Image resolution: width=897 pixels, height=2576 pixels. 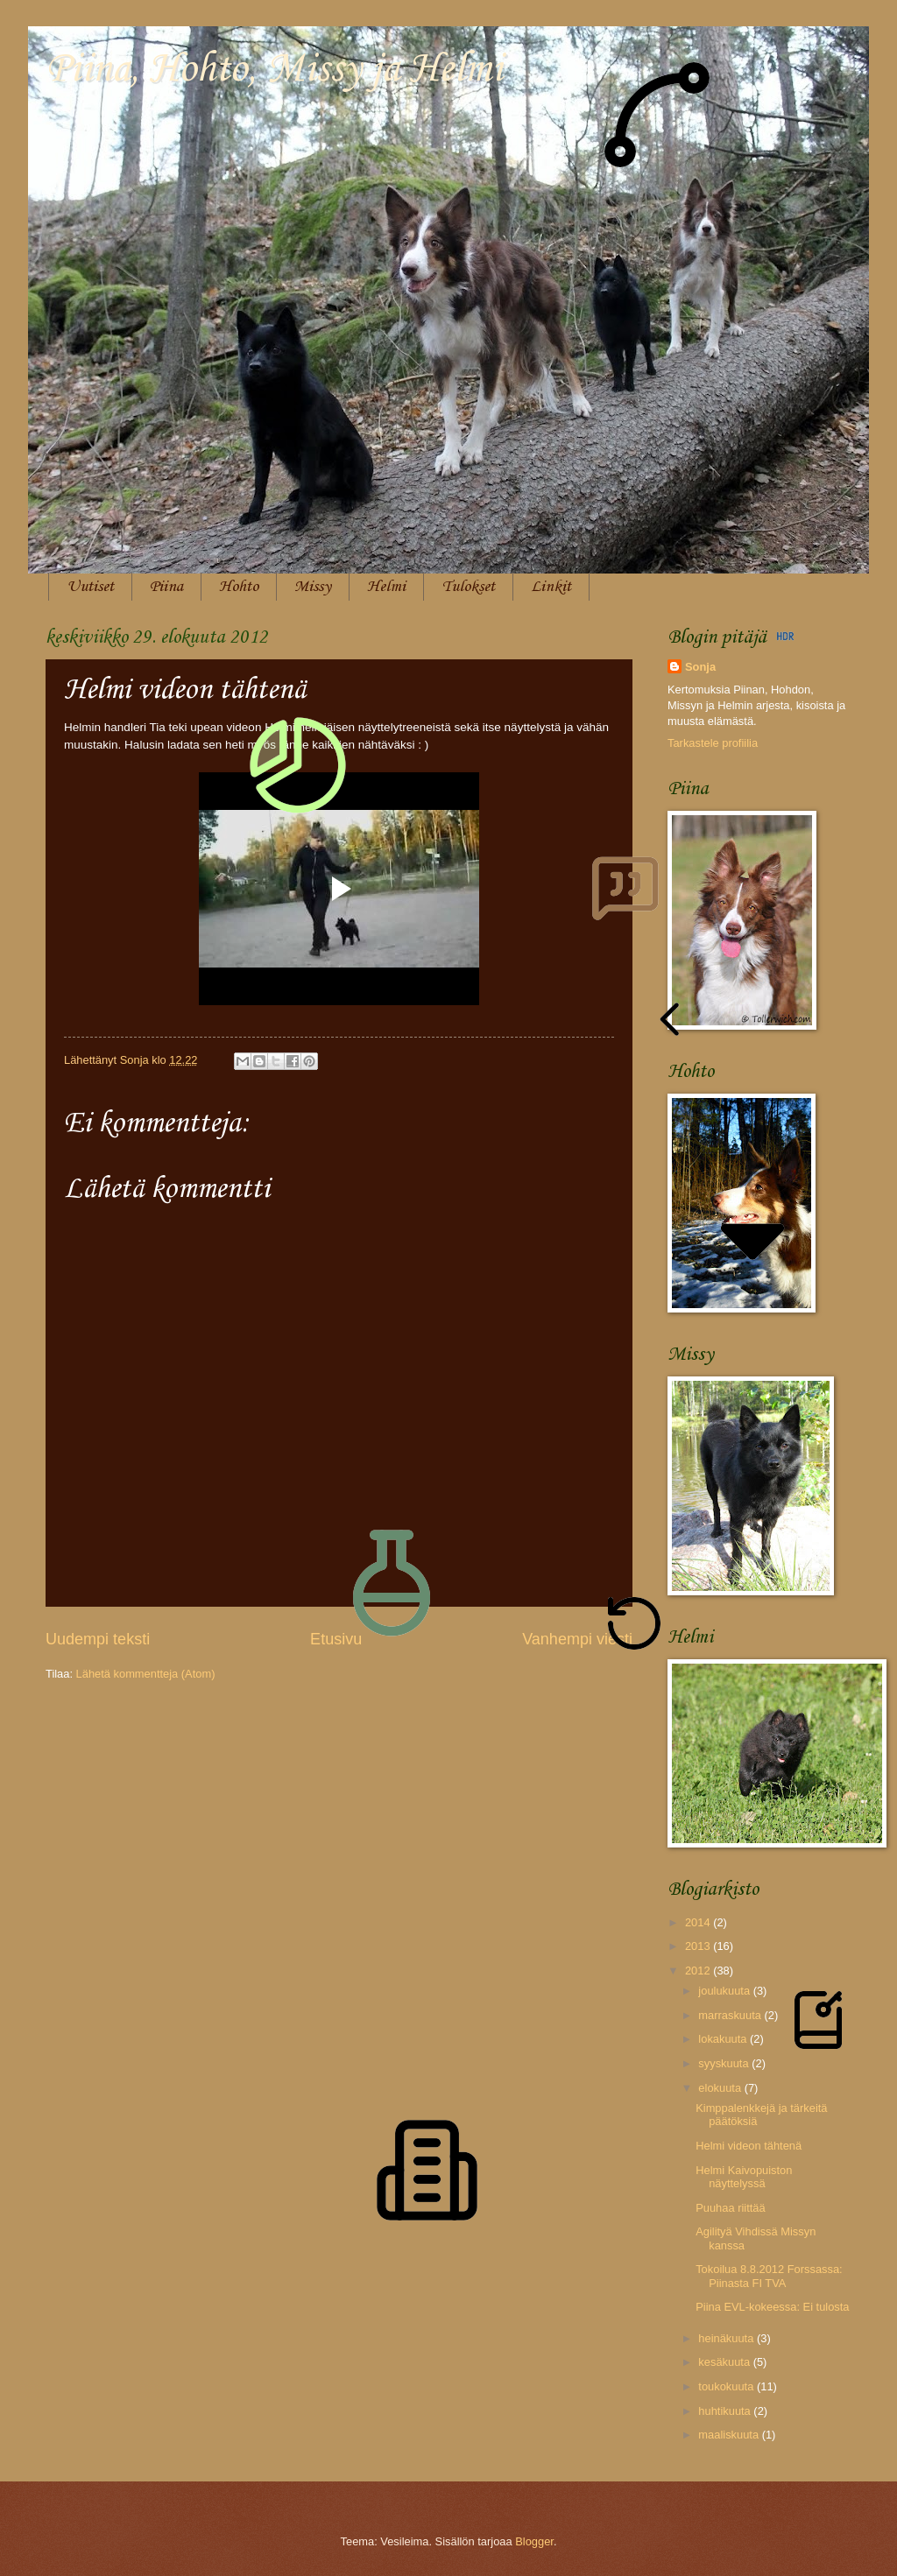 What do you see at coordinates (634, 1623) in the screenshot?
I see `undo the last action` at bounding box center [634, 1623].